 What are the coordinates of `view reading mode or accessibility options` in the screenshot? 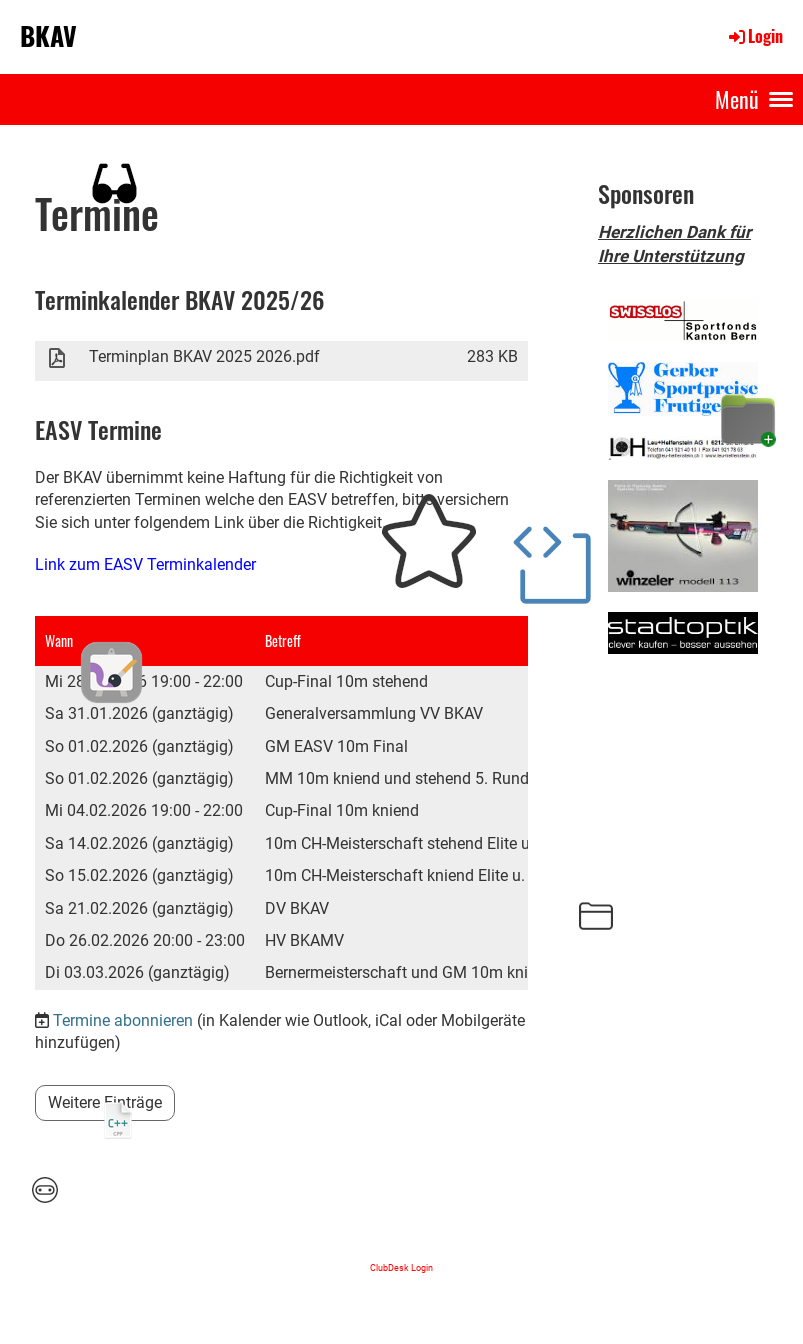 It's located at (114, 183).